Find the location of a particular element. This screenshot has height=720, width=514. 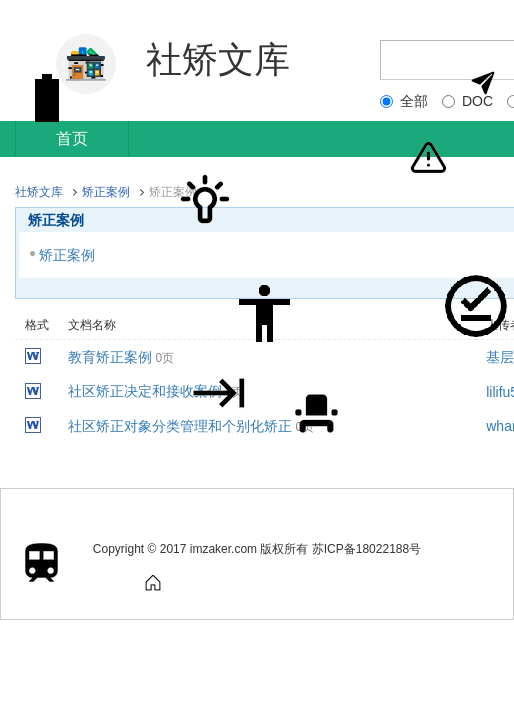

indicates battery is fully charged is located at coordinates (47, 98).